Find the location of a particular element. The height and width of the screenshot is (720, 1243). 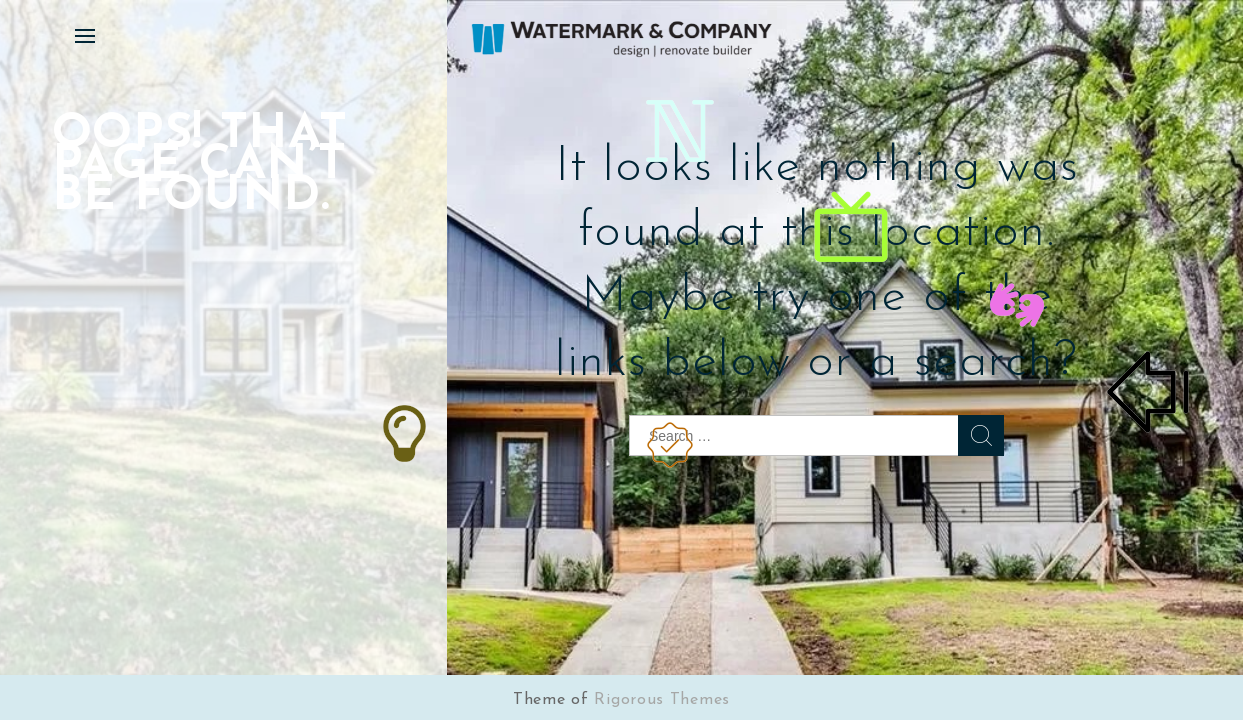

access TV or video streaming features is located at coordinates (851, 231).